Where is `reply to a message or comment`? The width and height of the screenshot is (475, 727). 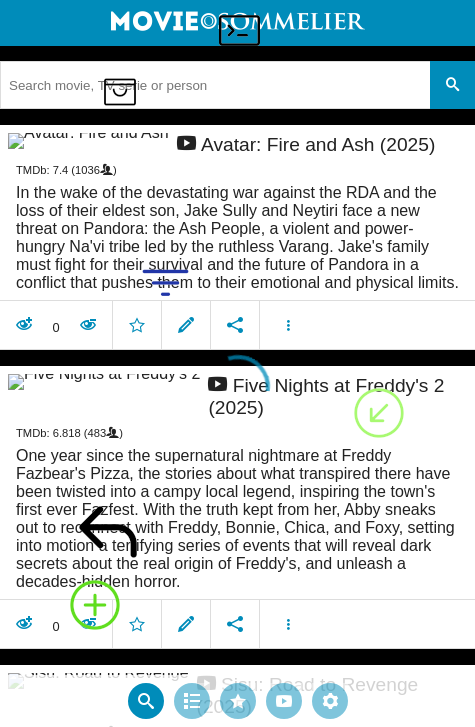 reply to a message or comment is located at coordinates (107, 532).